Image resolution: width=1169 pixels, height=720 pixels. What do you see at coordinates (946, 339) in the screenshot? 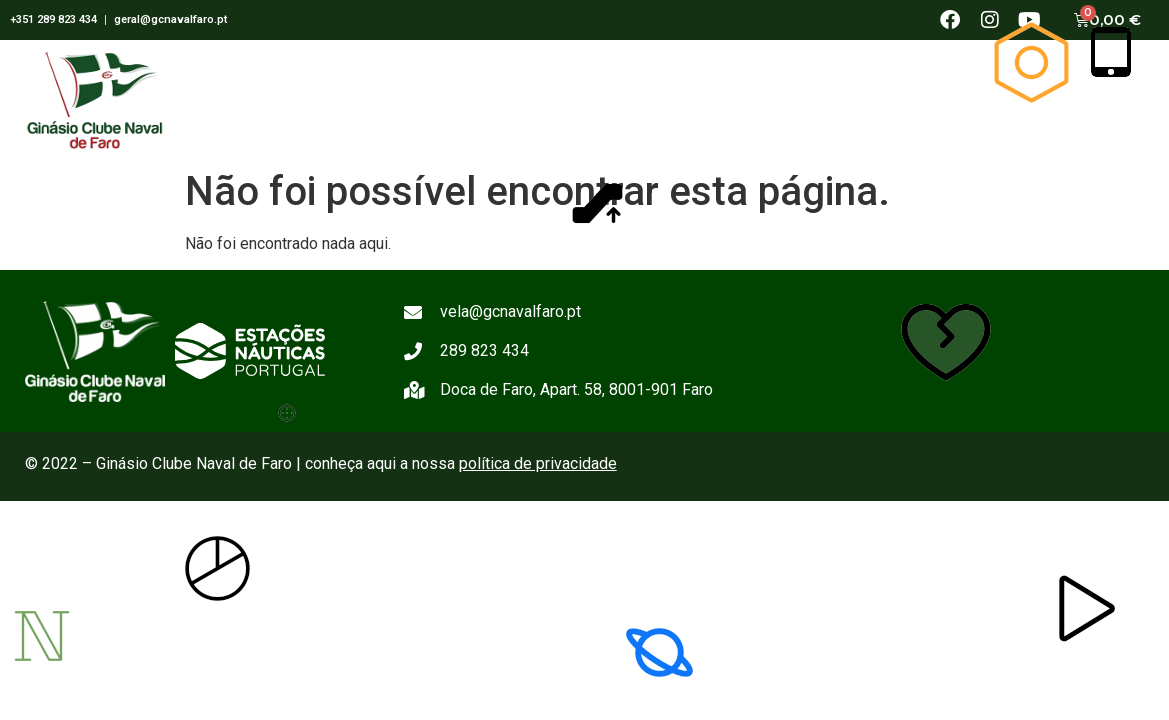
I see `unlike or remove from favorites` at bounding box center [946, 339].